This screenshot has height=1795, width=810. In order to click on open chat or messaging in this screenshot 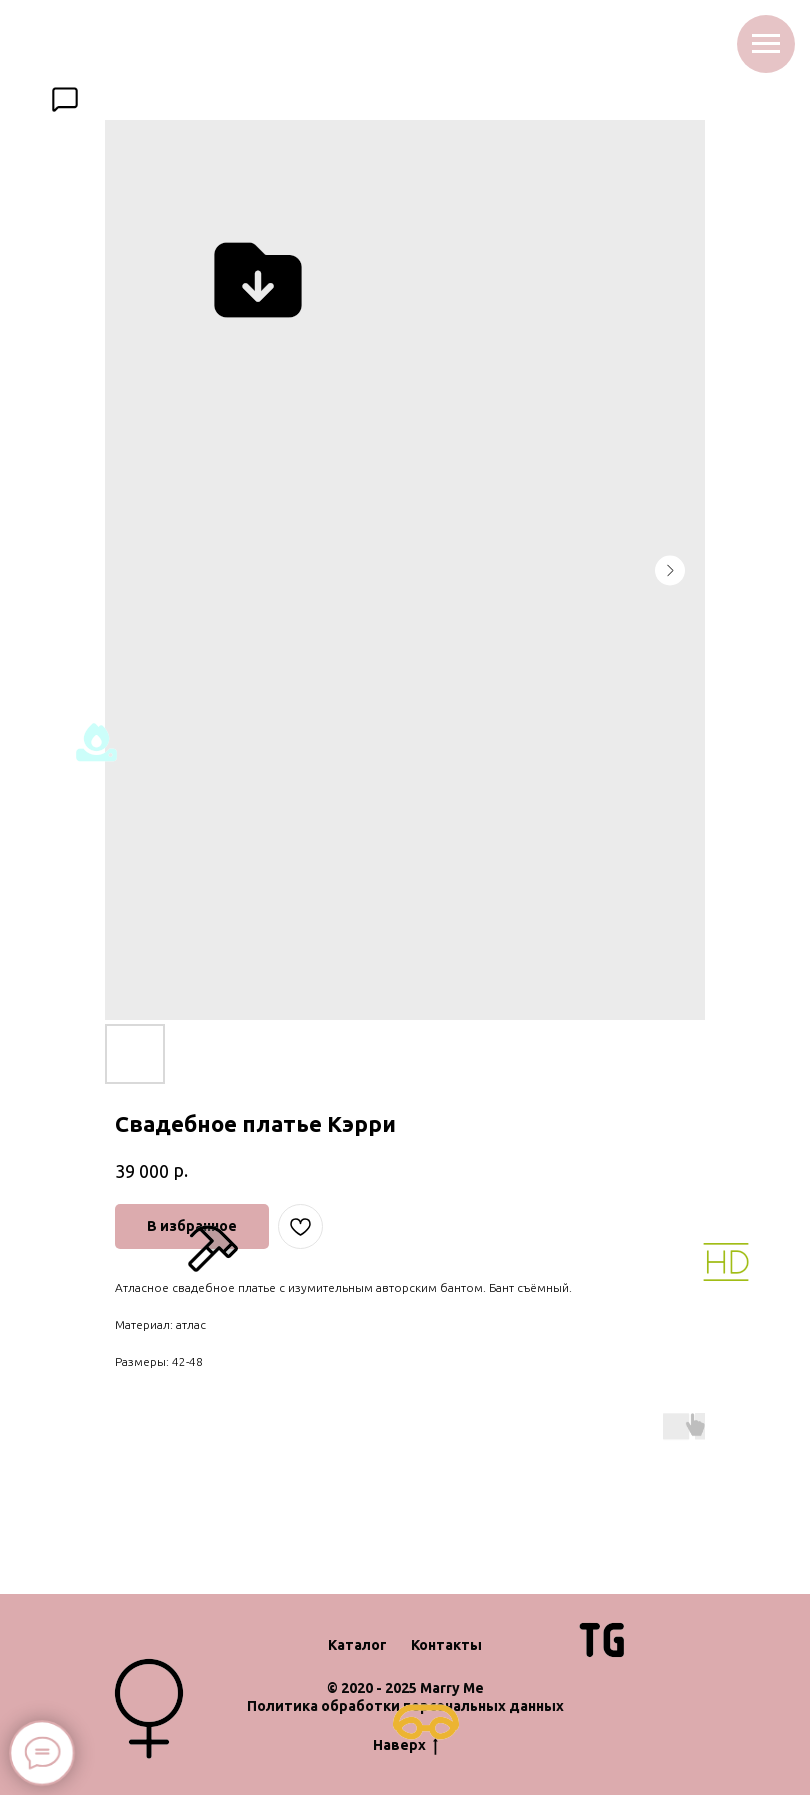, I will do `click(65, 99)`.